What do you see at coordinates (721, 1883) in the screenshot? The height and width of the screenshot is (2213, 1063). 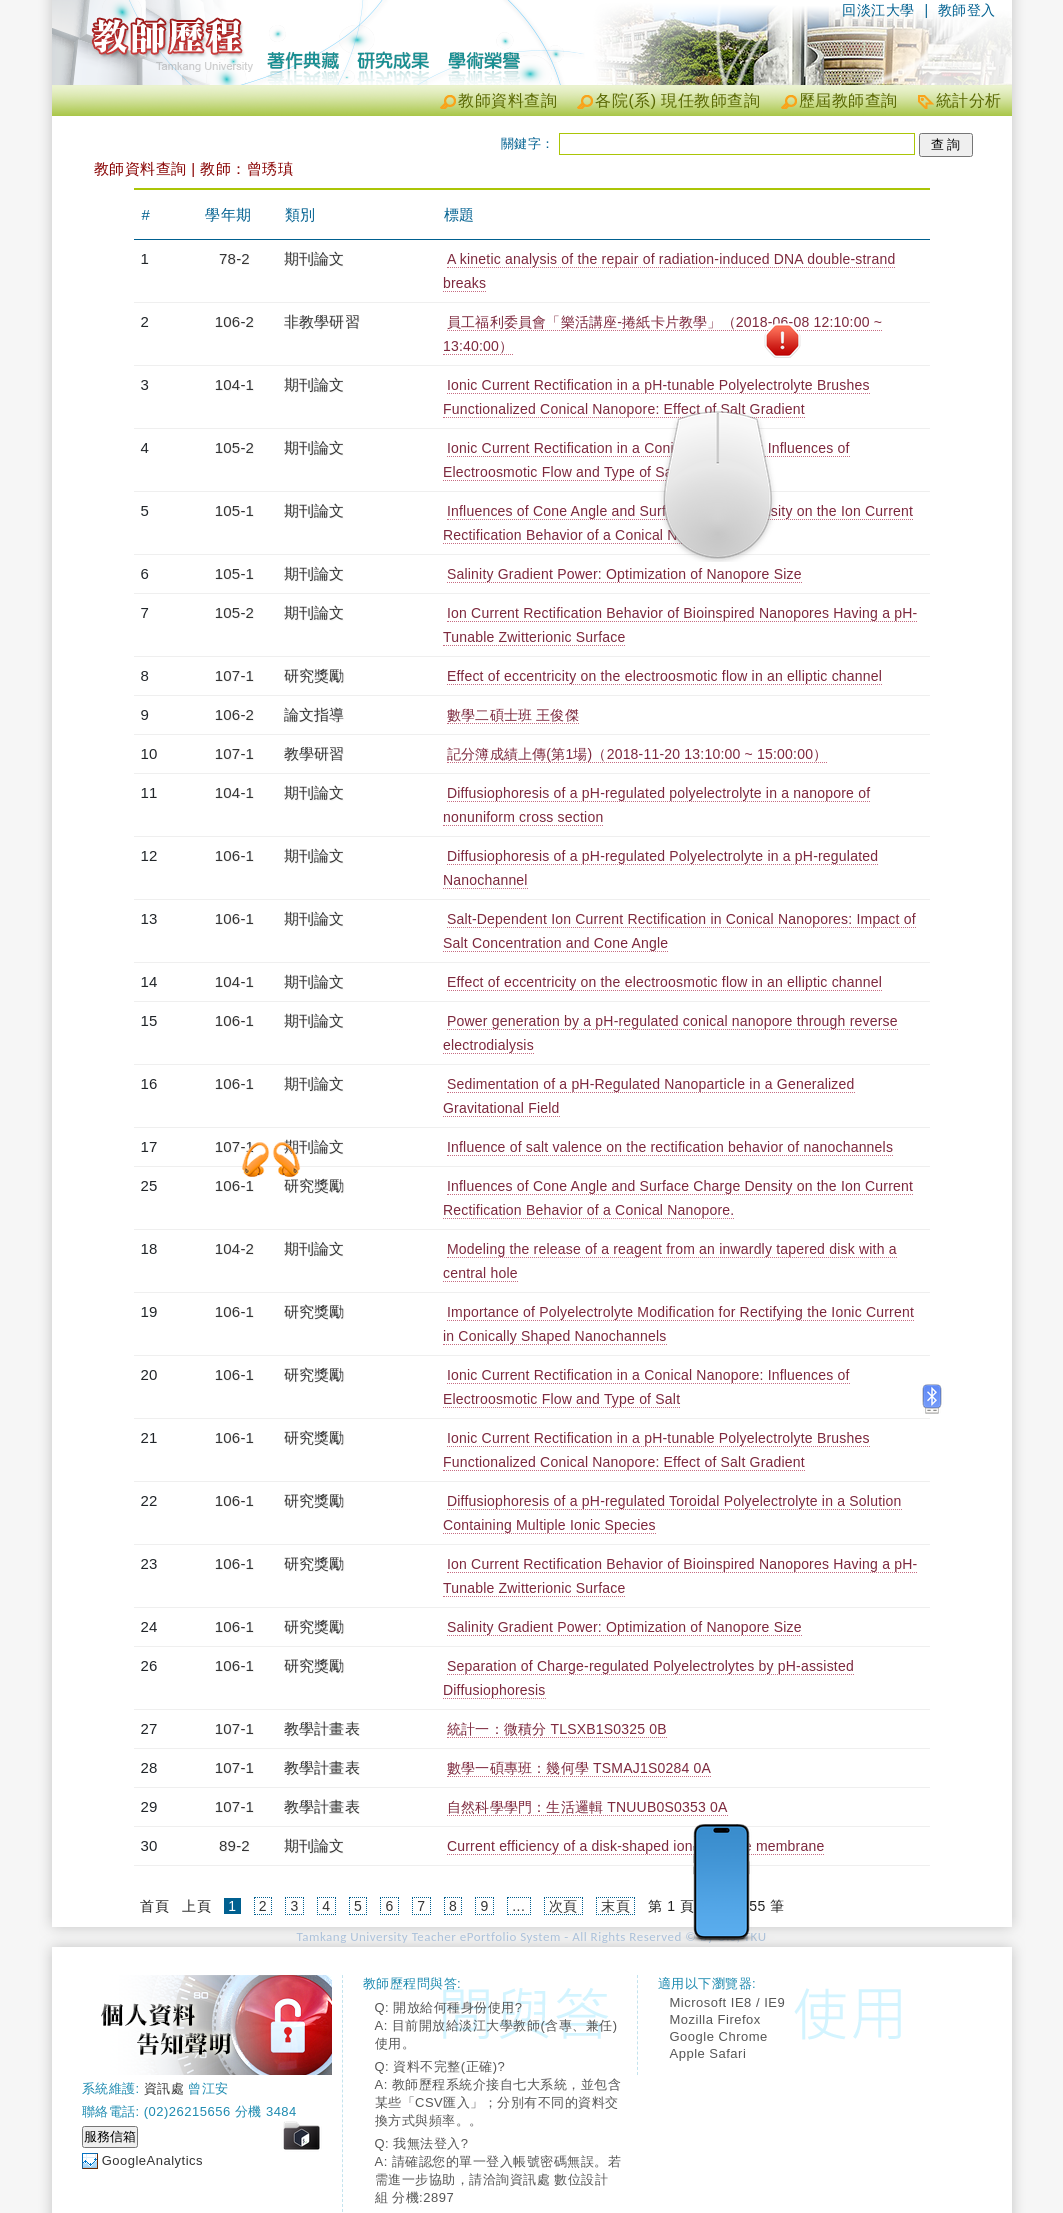 I see `iPhone 15 Pro device icon` at bounding box center [721, 1883].